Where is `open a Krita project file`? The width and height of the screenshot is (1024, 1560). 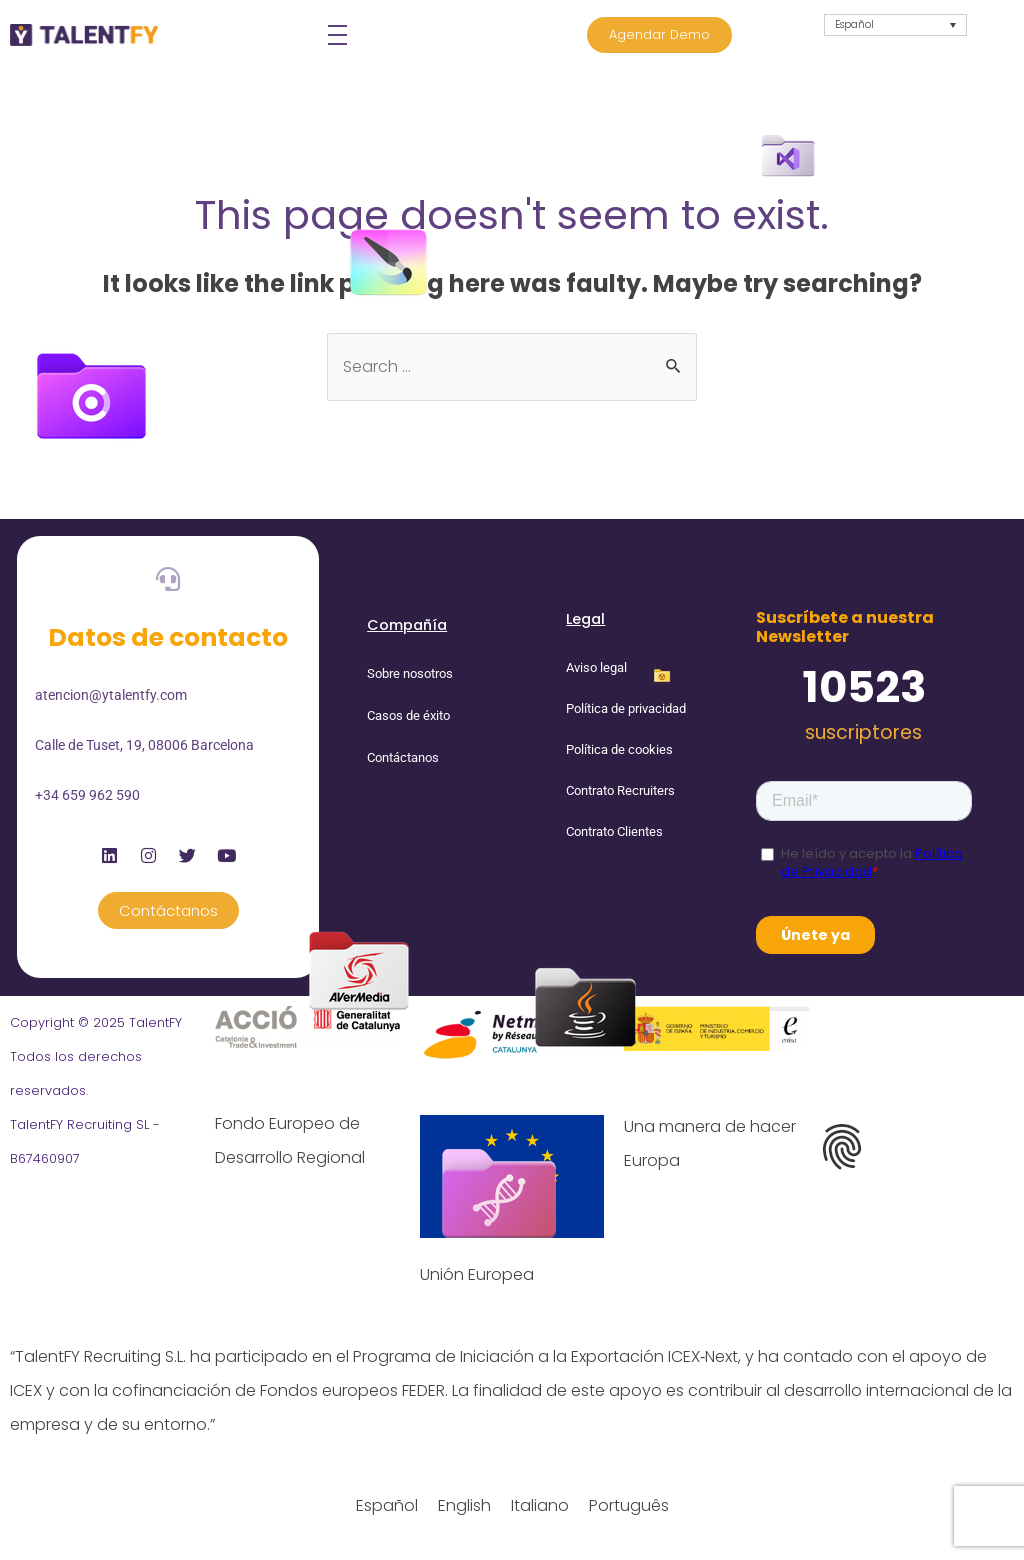
open a Krita project file is located at coordinates (388, 259).